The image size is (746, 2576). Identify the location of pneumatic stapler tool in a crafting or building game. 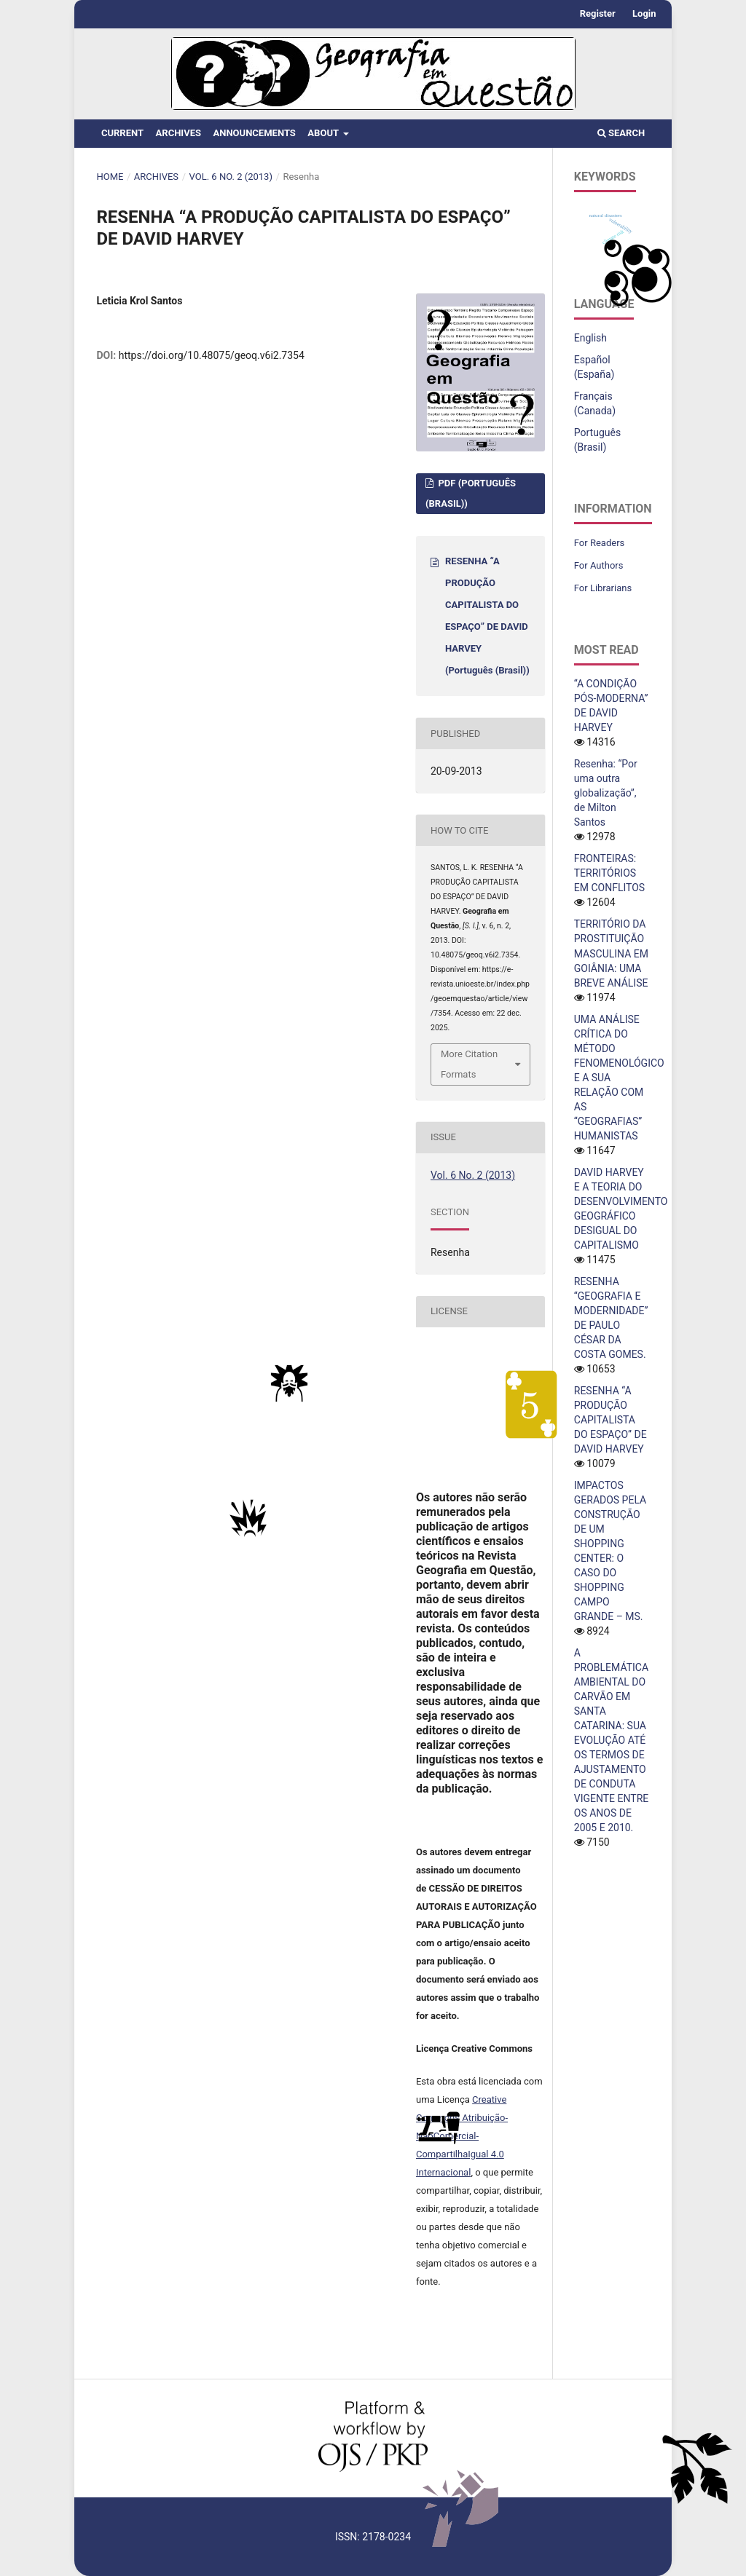
(438, 2127).